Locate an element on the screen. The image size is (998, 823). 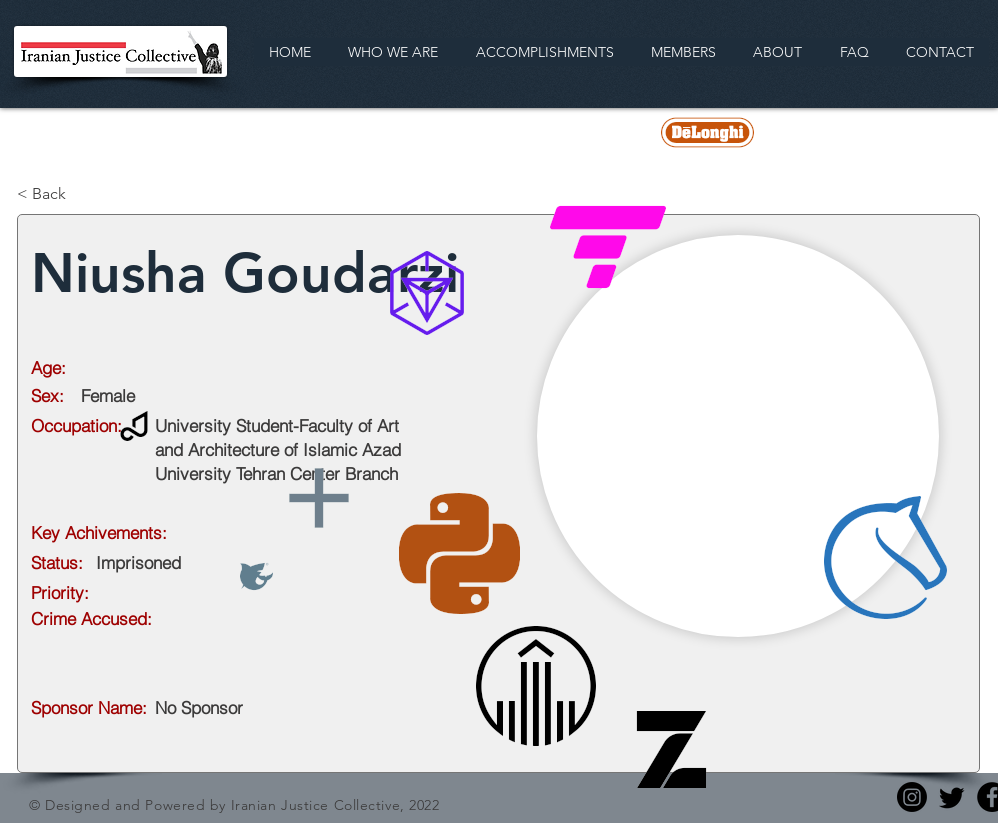
add a new item is located at coordinates (319, 498).